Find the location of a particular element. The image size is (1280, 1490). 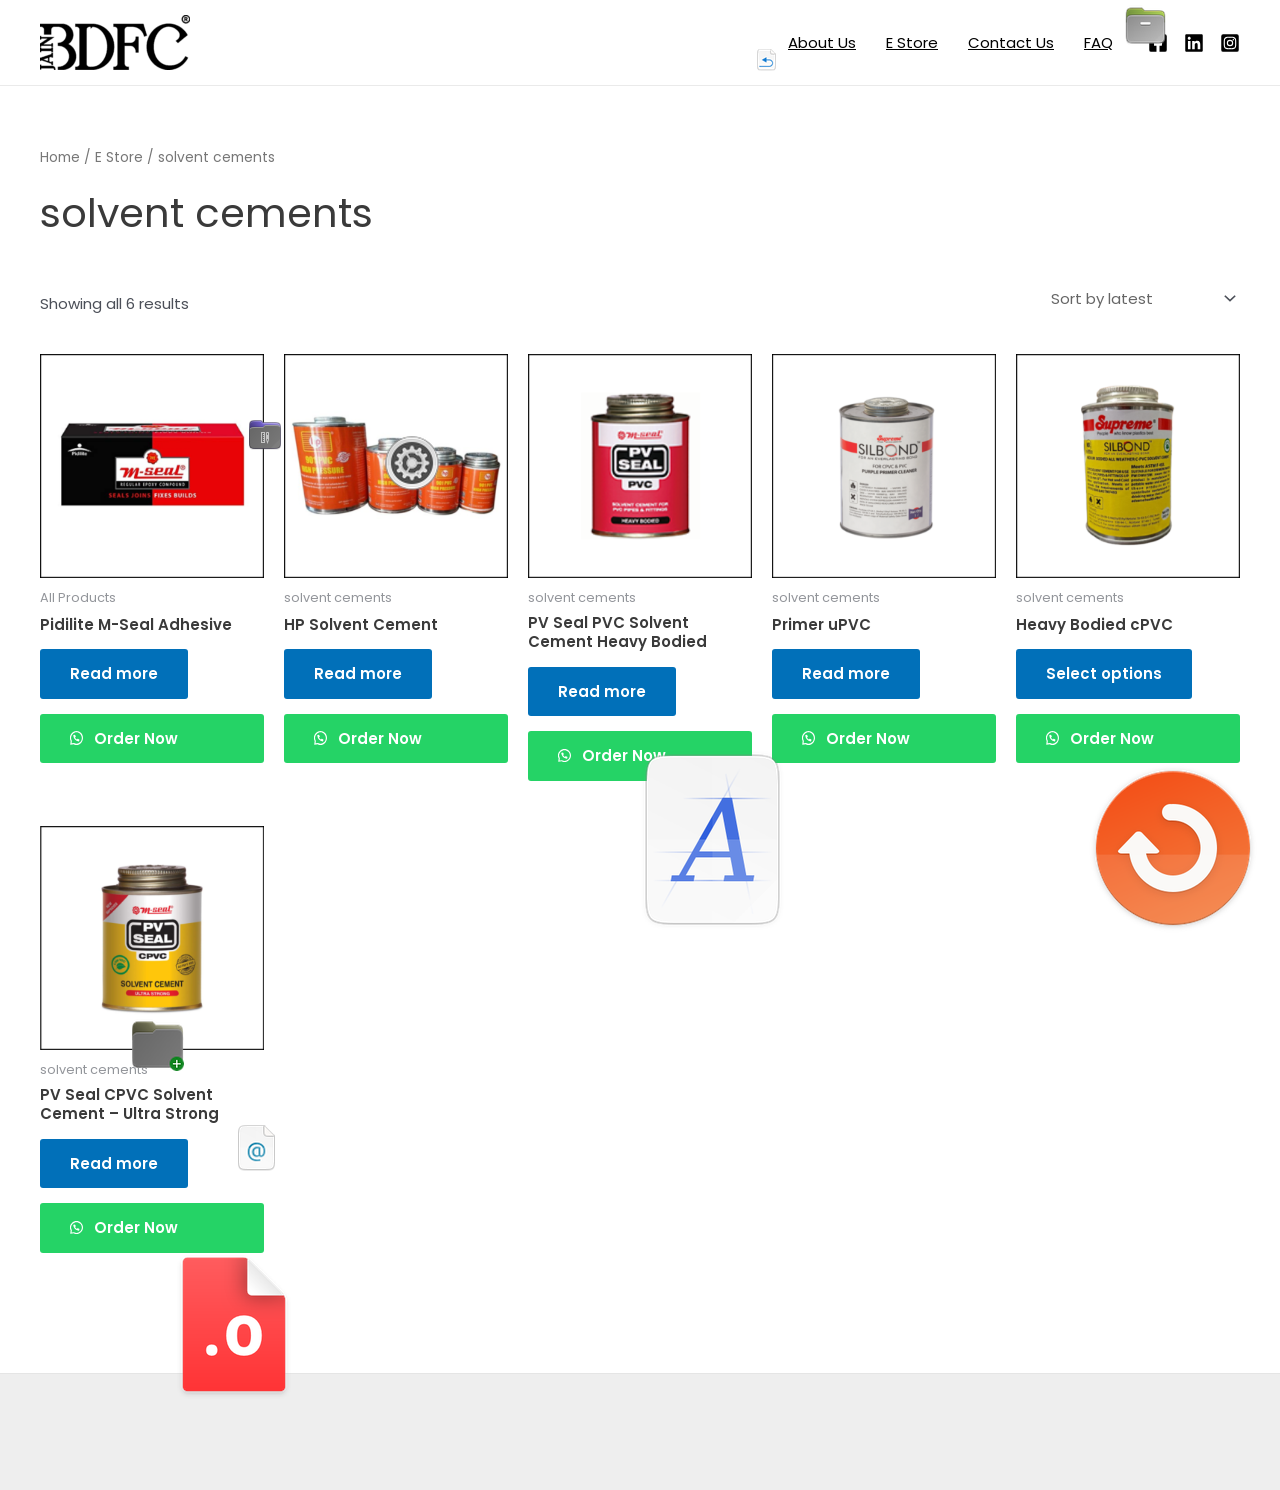

object file type indicator is located at coordinates (234, 1327).